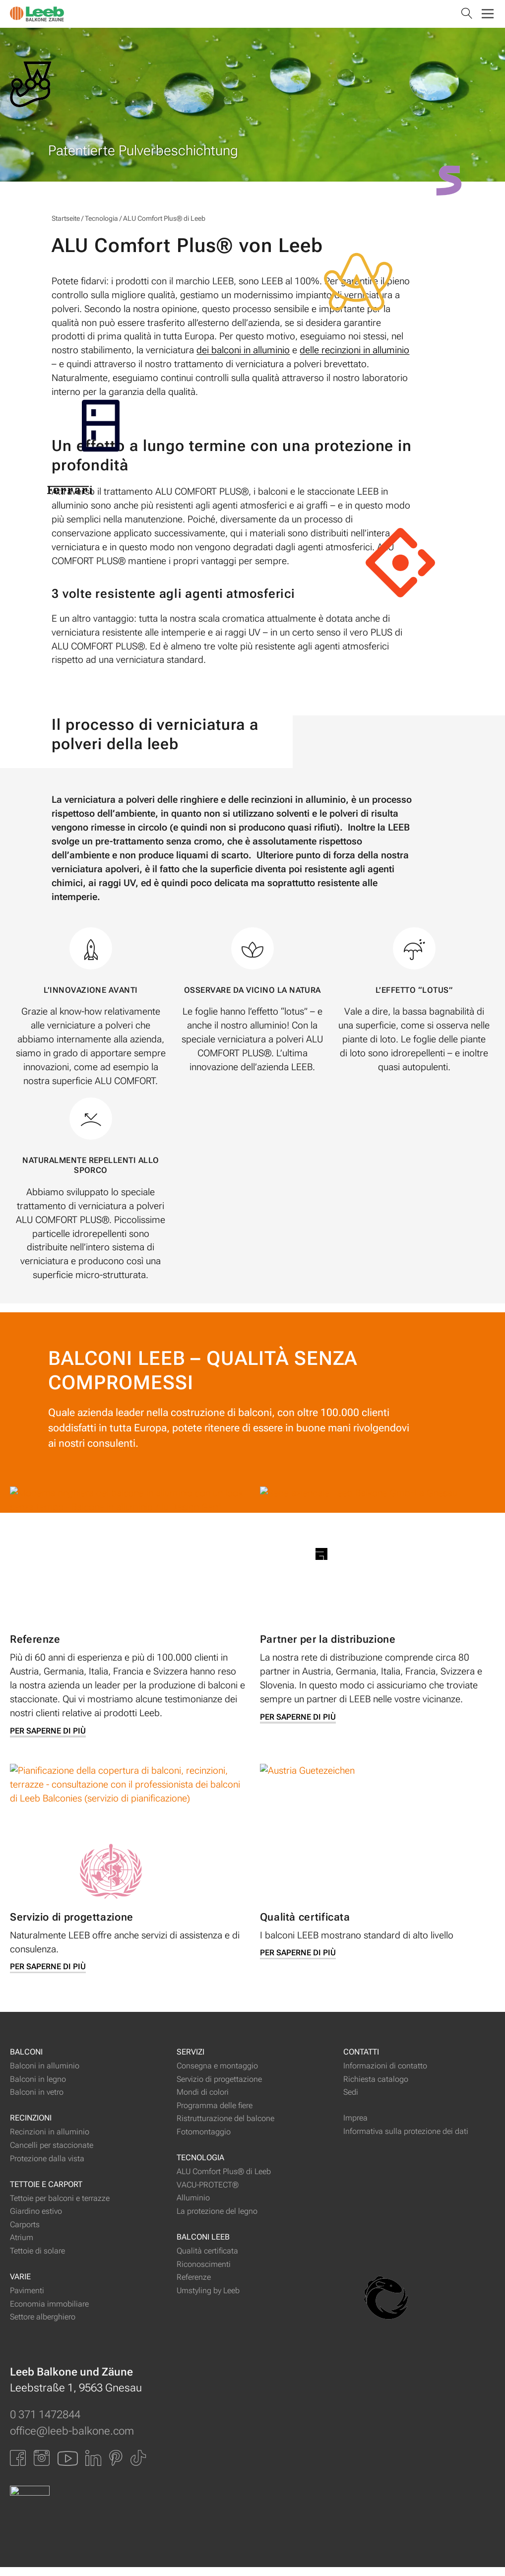 Image resolution: width=505 pixels, height=2576 pixels. Describe the element at coordinates (31, 84) in the screenshot. I see `jest testing framework logo` at that location.